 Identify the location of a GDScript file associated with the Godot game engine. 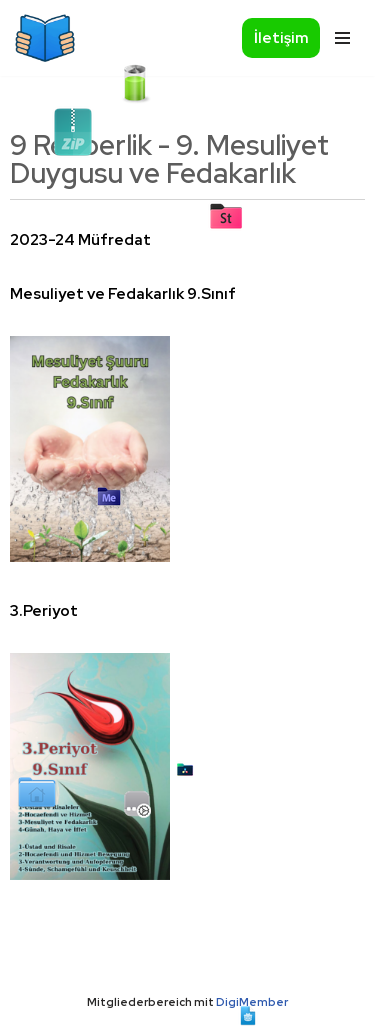
(248, 1016).